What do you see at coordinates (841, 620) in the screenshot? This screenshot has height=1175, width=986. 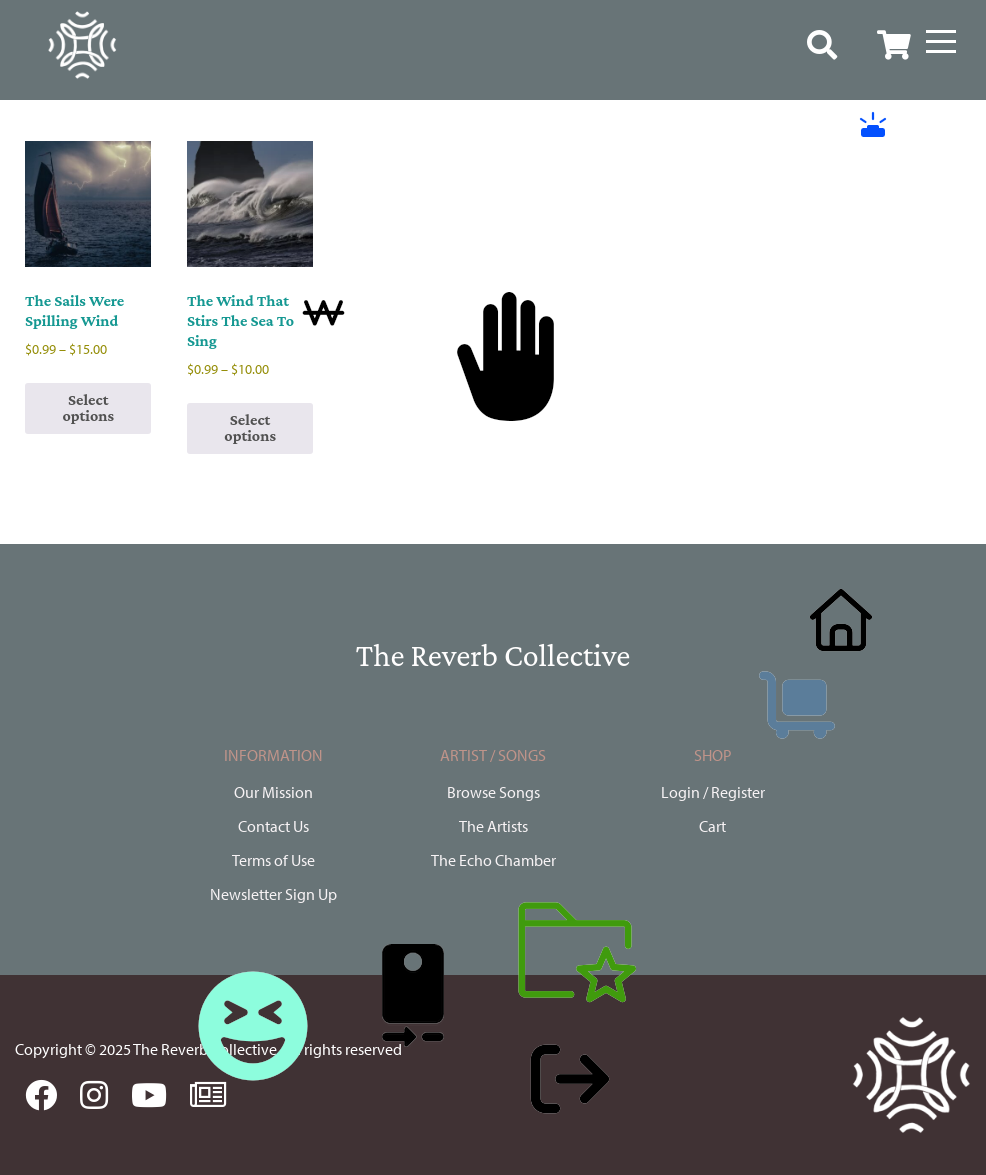 I see `navigate to the home screen` at bounding box center [841, 620].